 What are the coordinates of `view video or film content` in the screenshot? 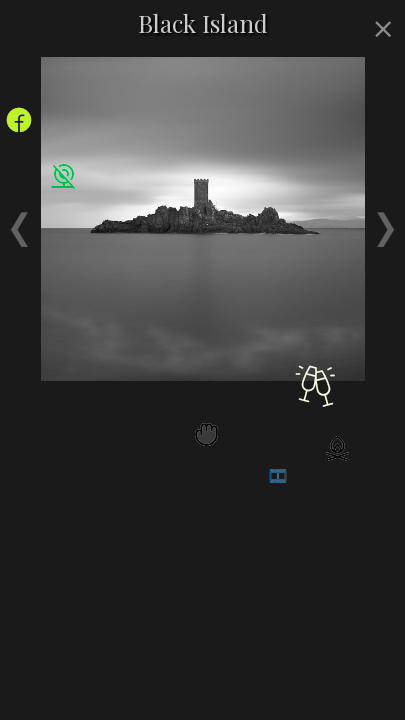 It's located at (278, 476).